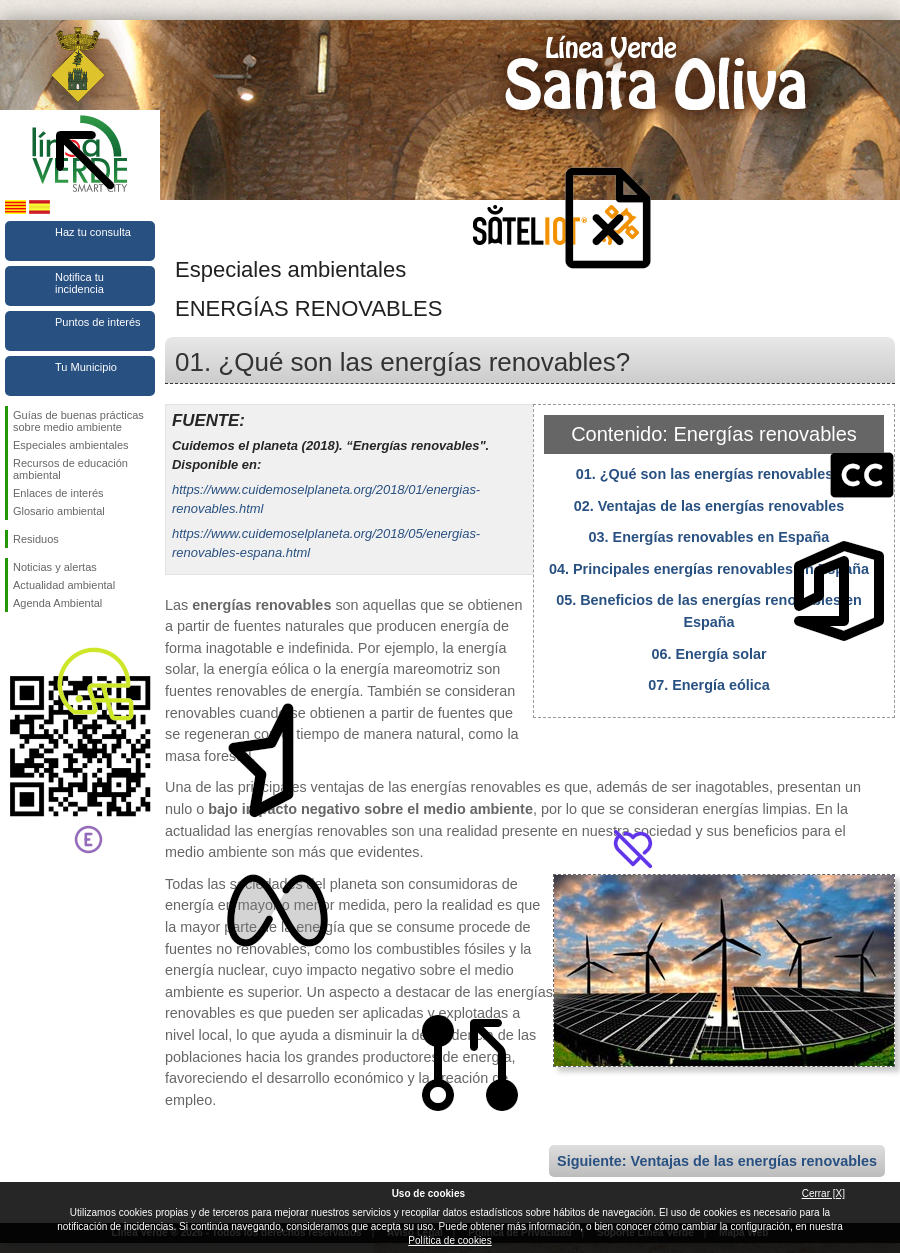 This screenshot has width=900, height=1253. What do you see at coordinates (277, 910) in the screenshot?
I see `Meta company logo` at bounding box center [277, 910].